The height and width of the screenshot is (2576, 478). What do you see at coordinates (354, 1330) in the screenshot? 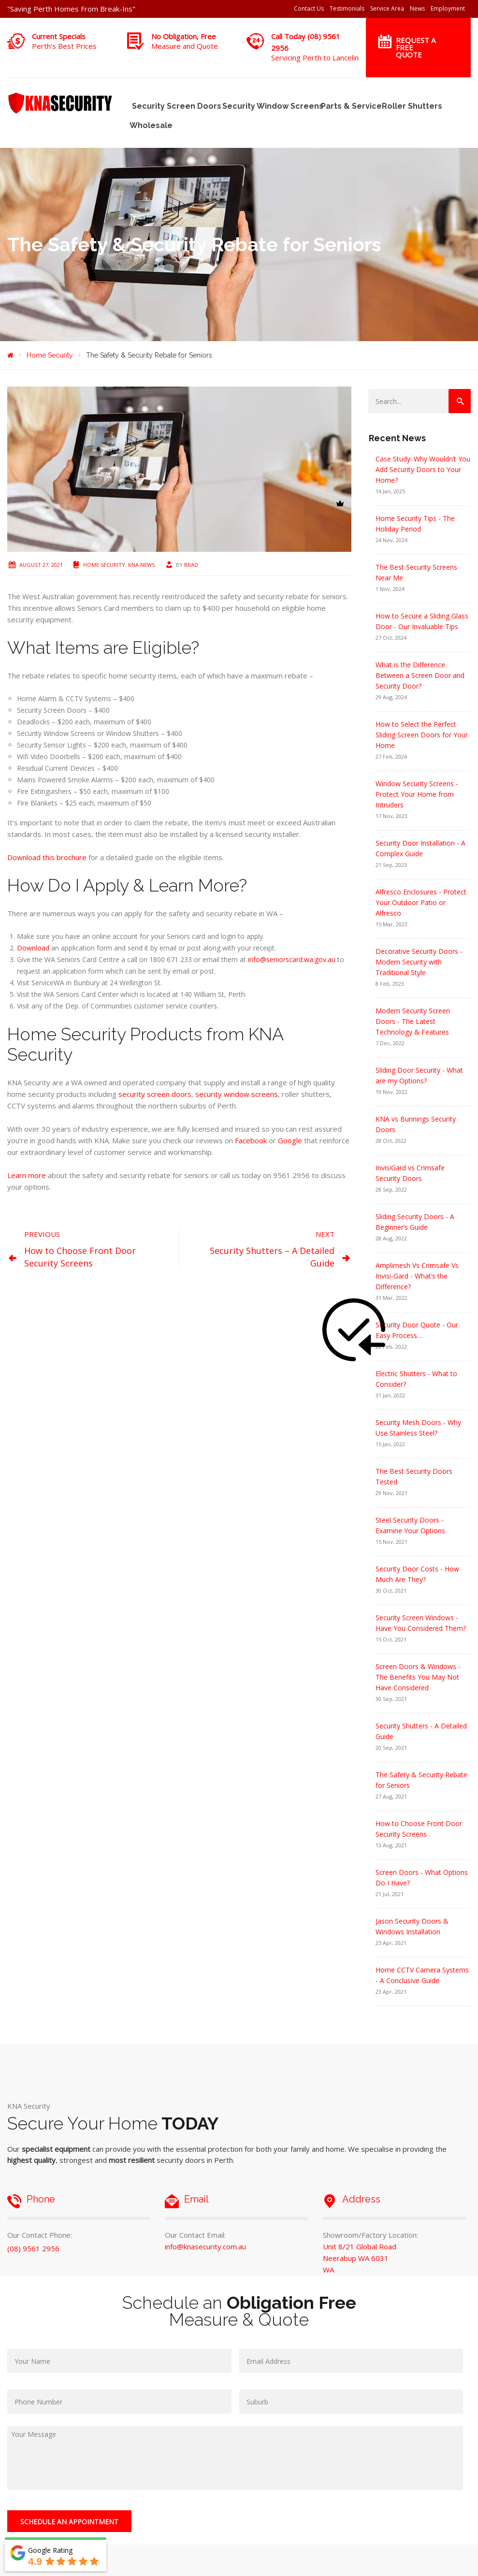
I see `indicates a tracked issue has been closed and completed` at bounding box center [354, 1330].